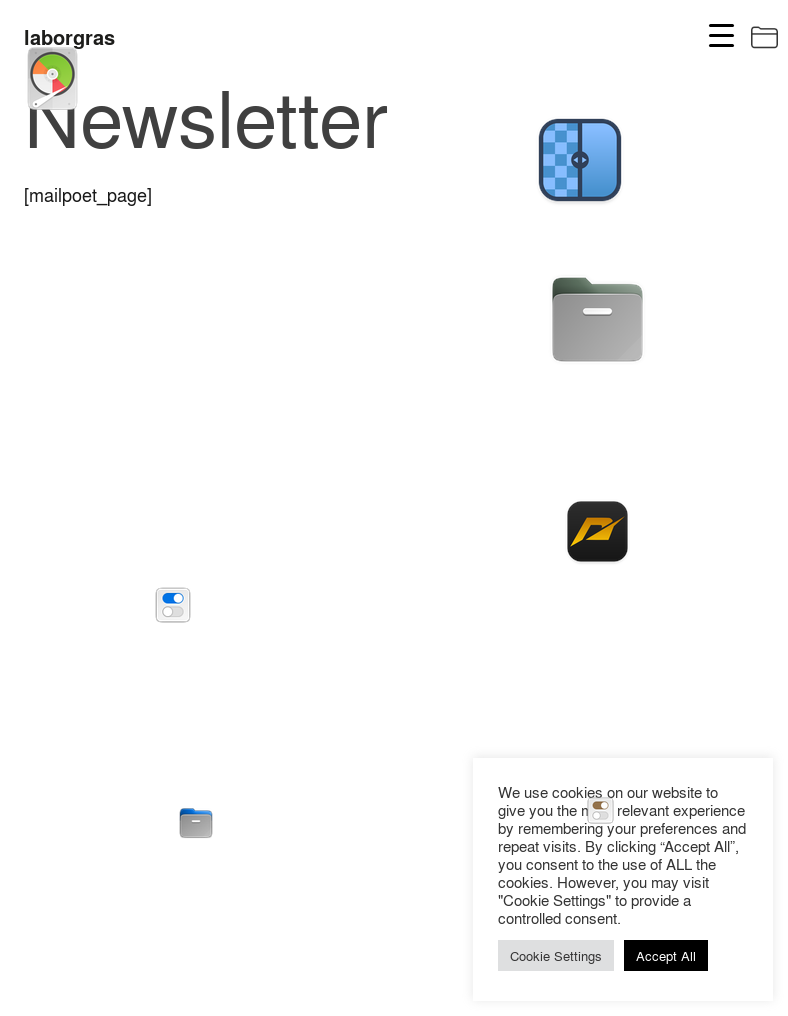 The height and width of the screenshot is (1016, 788). Describe the element at coordinates (580, 160) in the screenshot. I see `open Upscayl image upscaling app` at that location.